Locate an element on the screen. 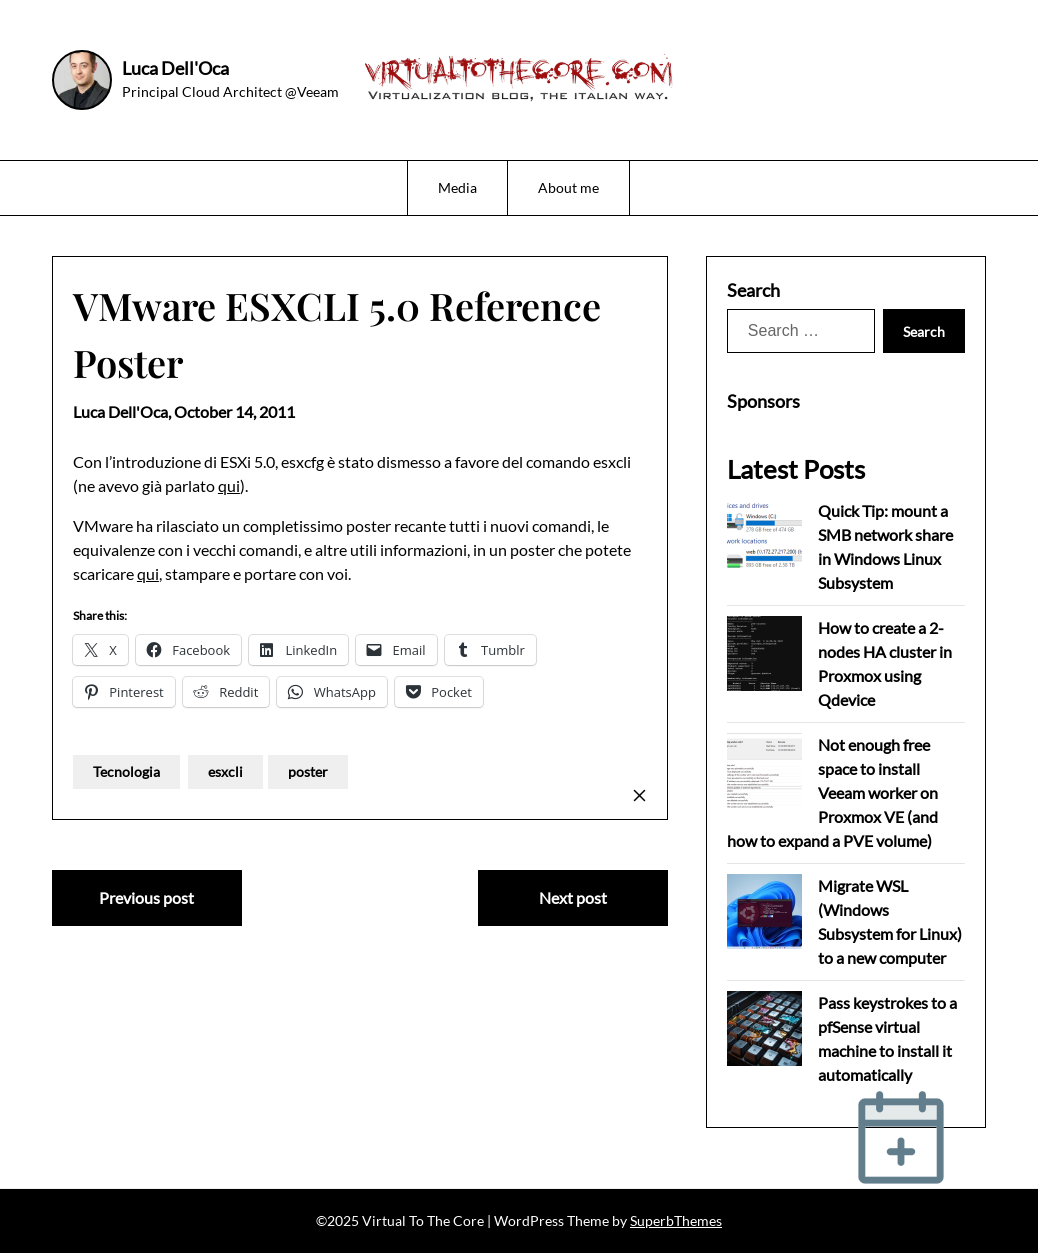 This screenshot has width=1038, height=1253. add a new event to your calendar is located at coordinates (901, 1141).